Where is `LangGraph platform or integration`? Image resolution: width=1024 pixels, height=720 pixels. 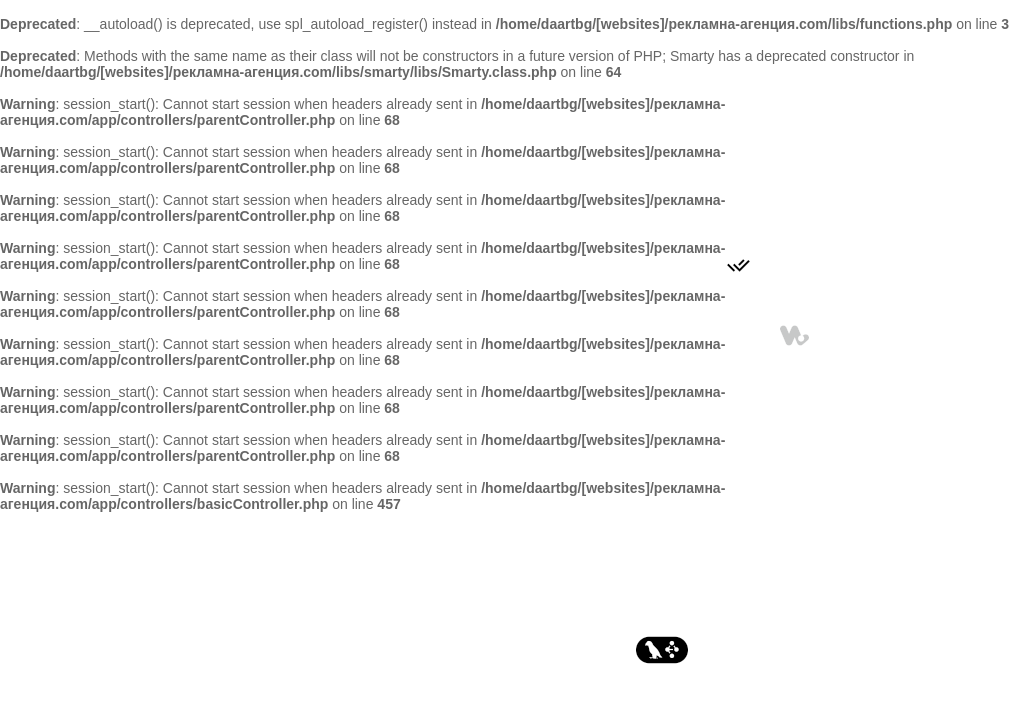 LangGraph platform or integration is located at coordinates (662, 650).